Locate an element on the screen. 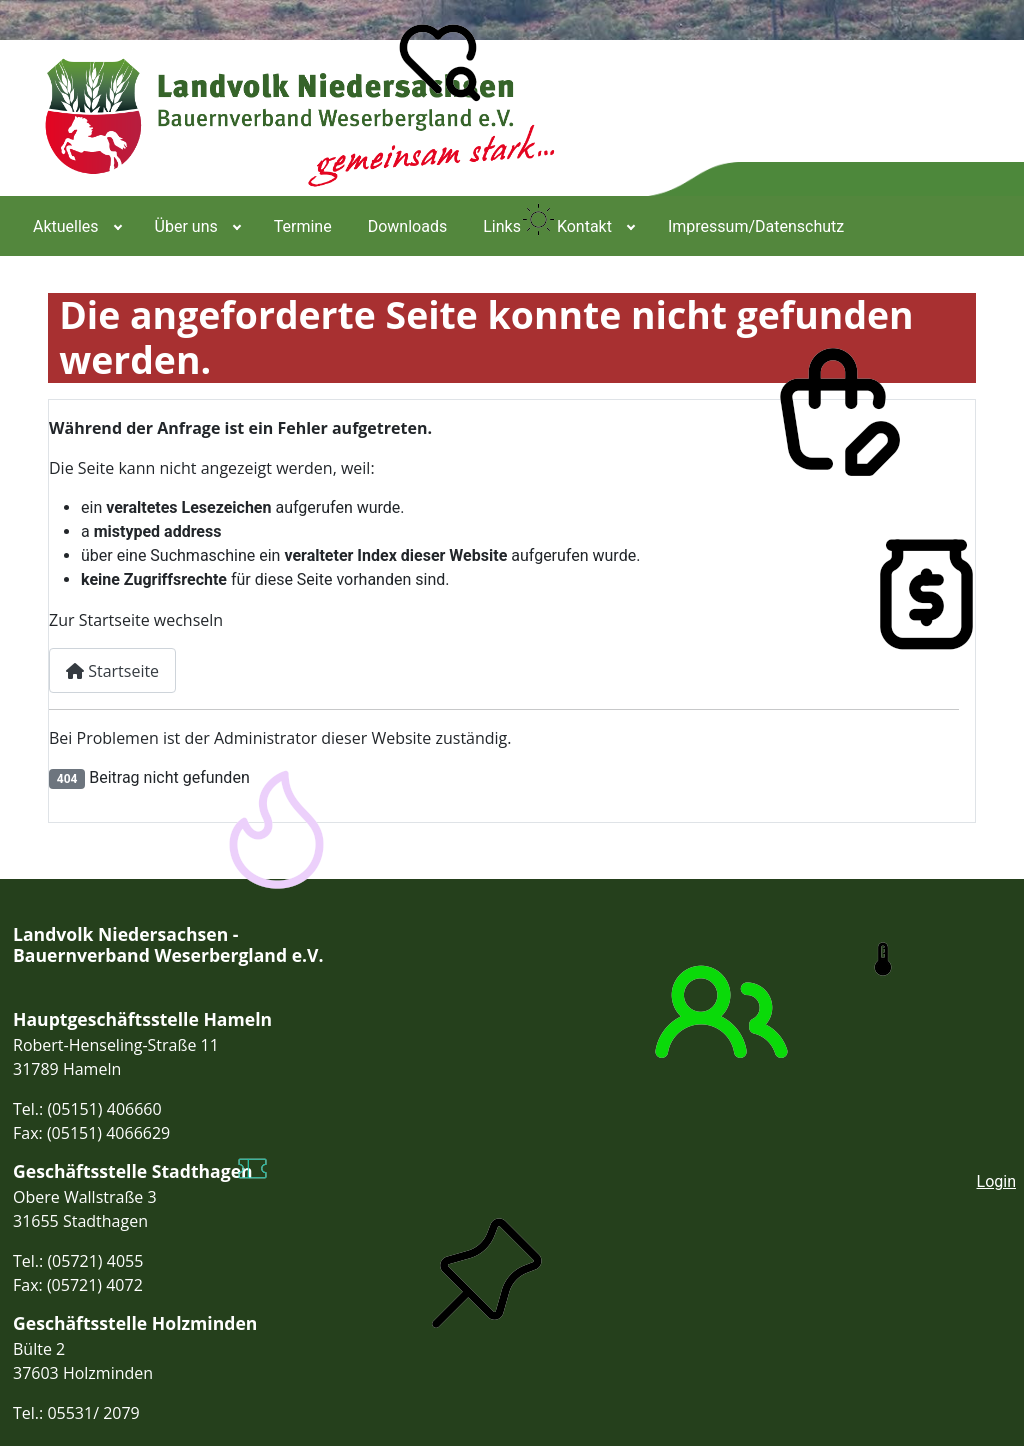 The image size is (1024, 1446). view team members or collaborators is located at coordinates (722, 1016).